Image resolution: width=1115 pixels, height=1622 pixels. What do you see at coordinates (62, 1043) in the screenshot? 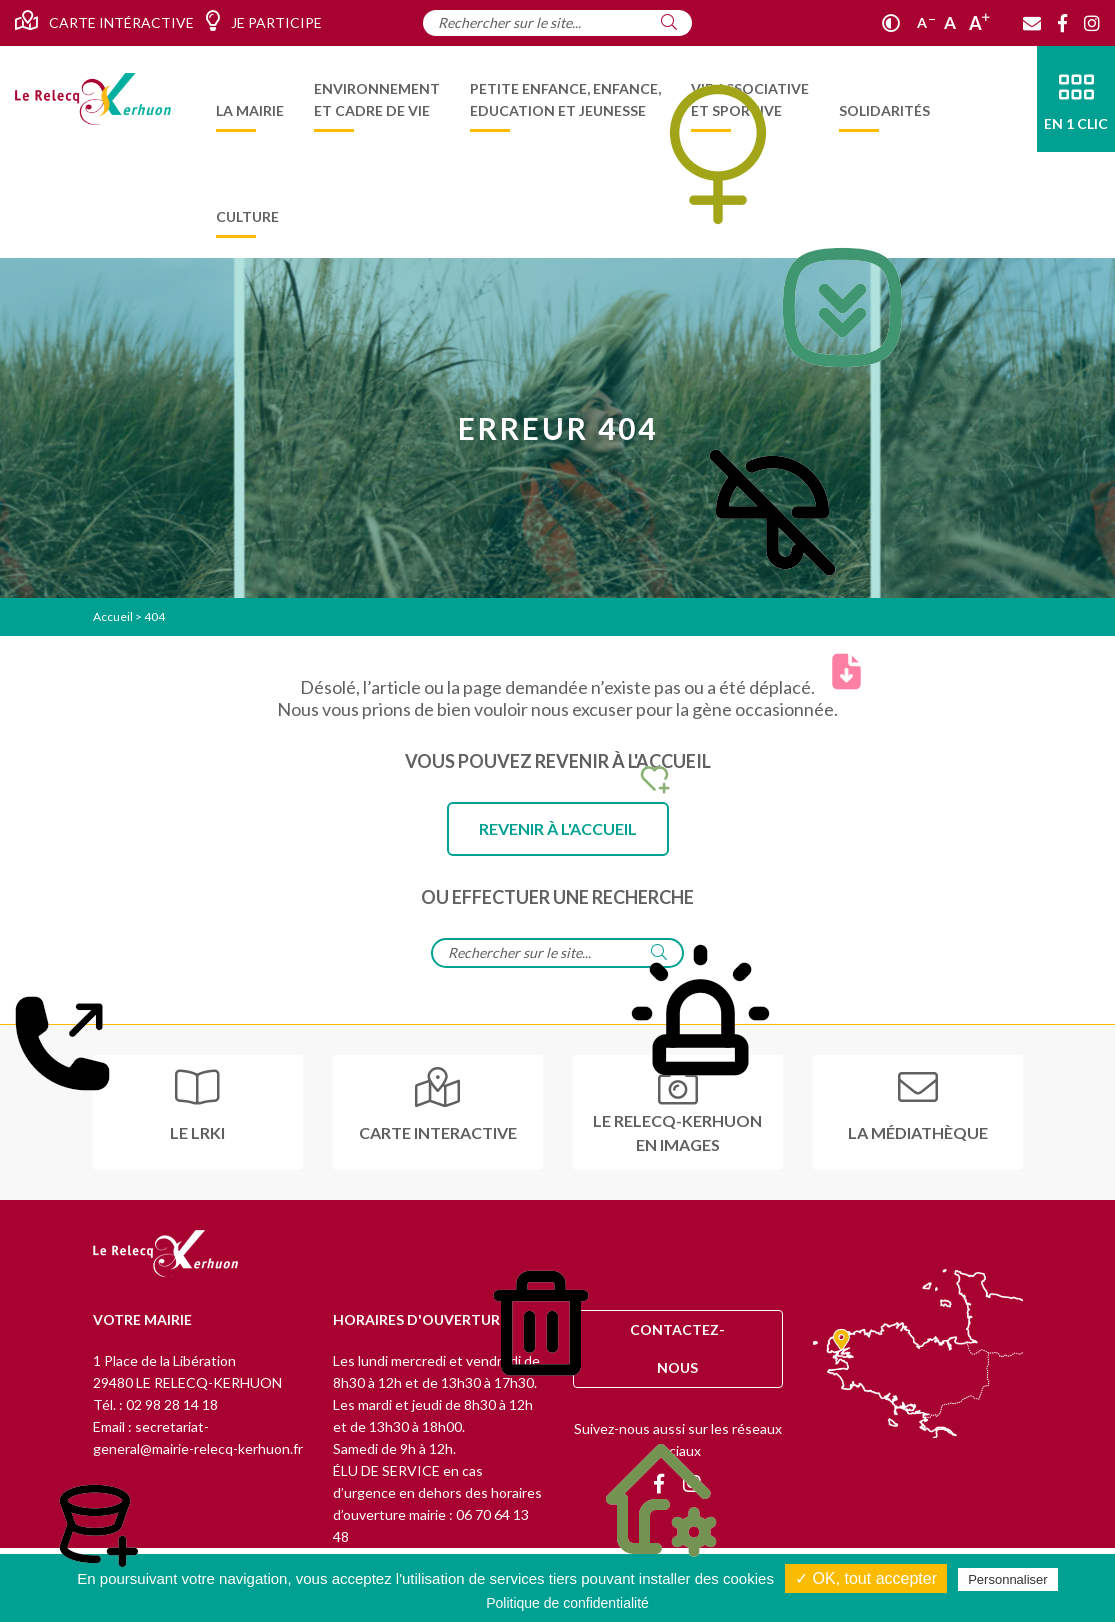
I see `make an outgoing call` at bounding box center [62, 1043].